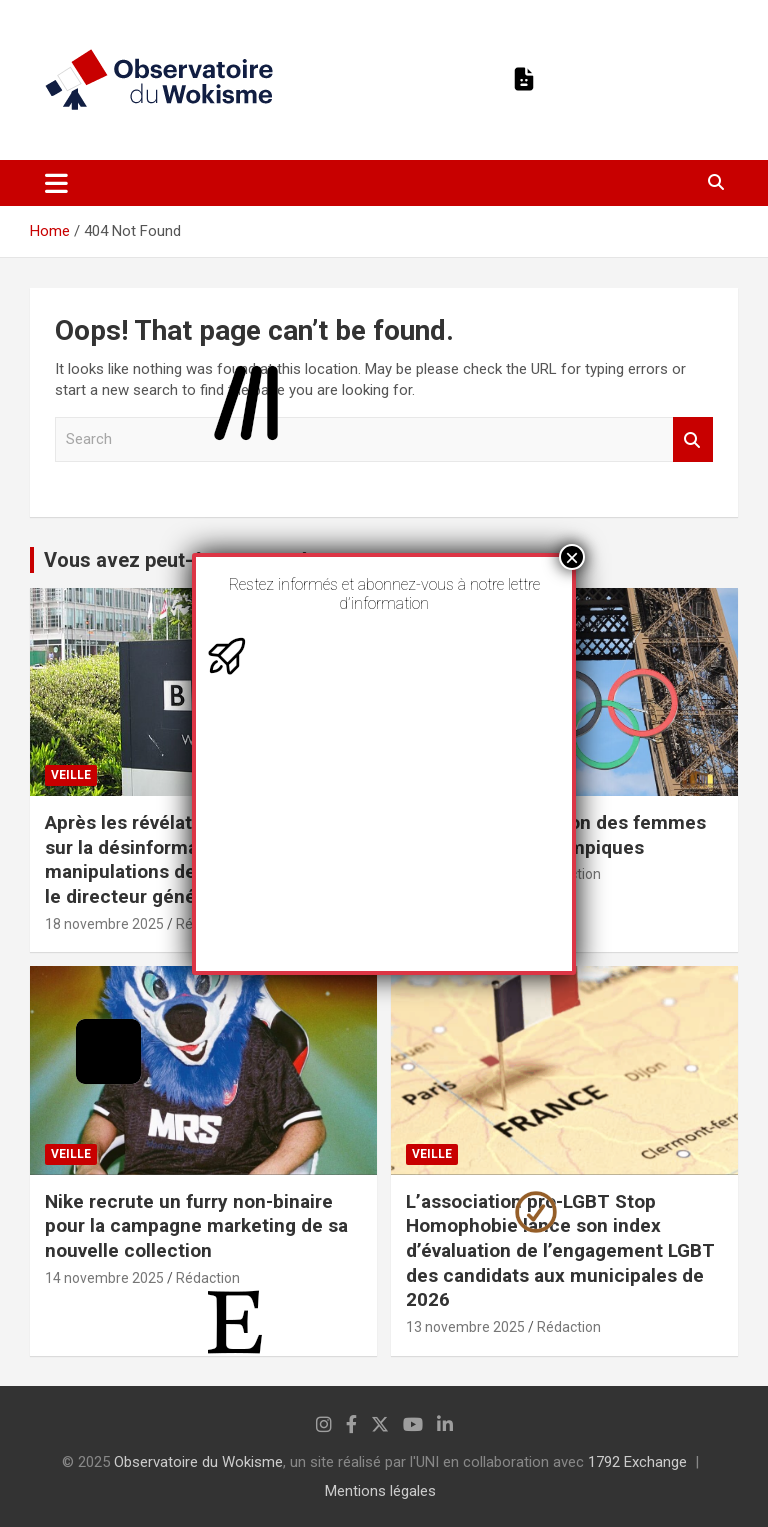 The height and width of the screenshot is (1527, 768). What do you see at coordinates (235, 1322) in the screenshot?
I see `open the Etsy app or website` at bounding box center [235, 1322].